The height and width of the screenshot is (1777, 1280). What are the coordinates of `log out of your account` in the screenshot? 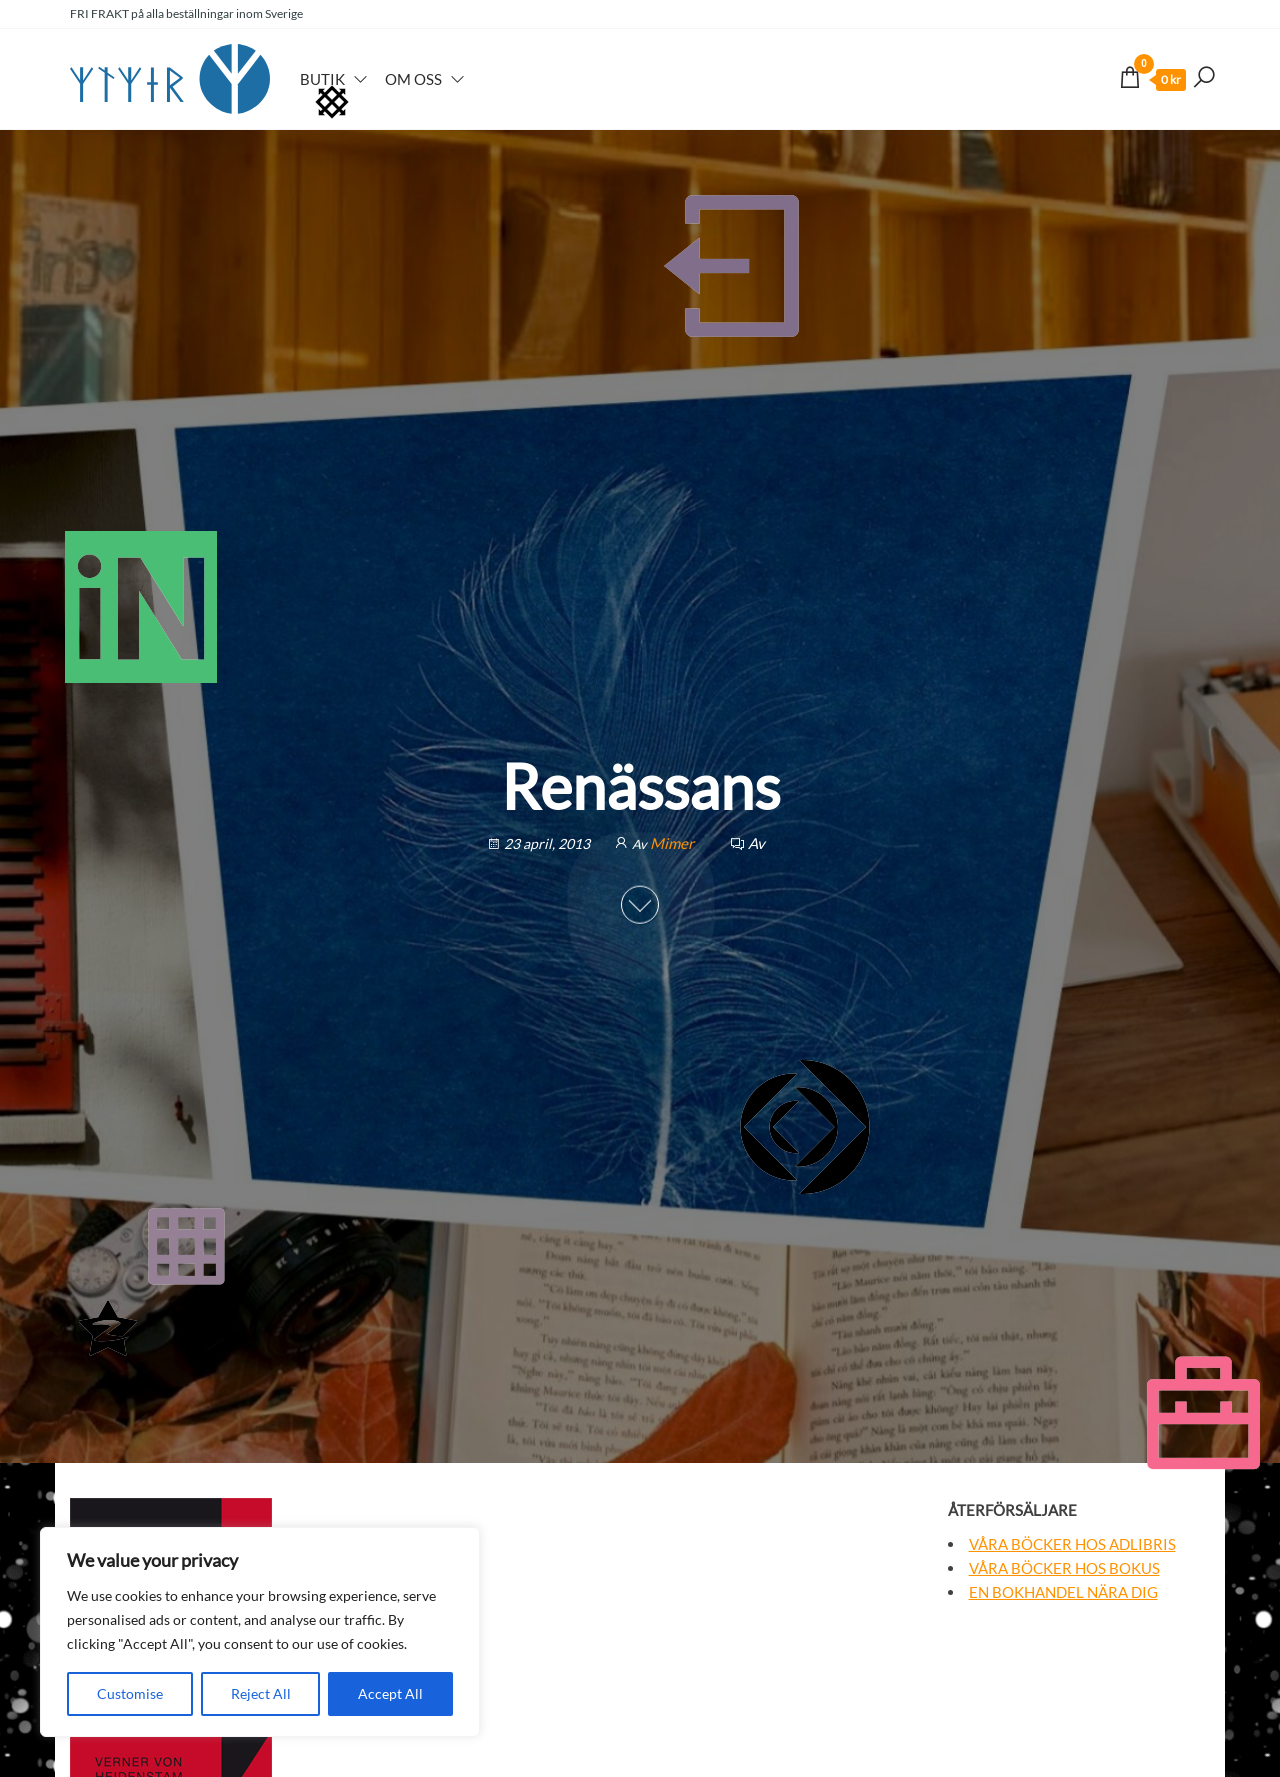 It's located at (742, 266).